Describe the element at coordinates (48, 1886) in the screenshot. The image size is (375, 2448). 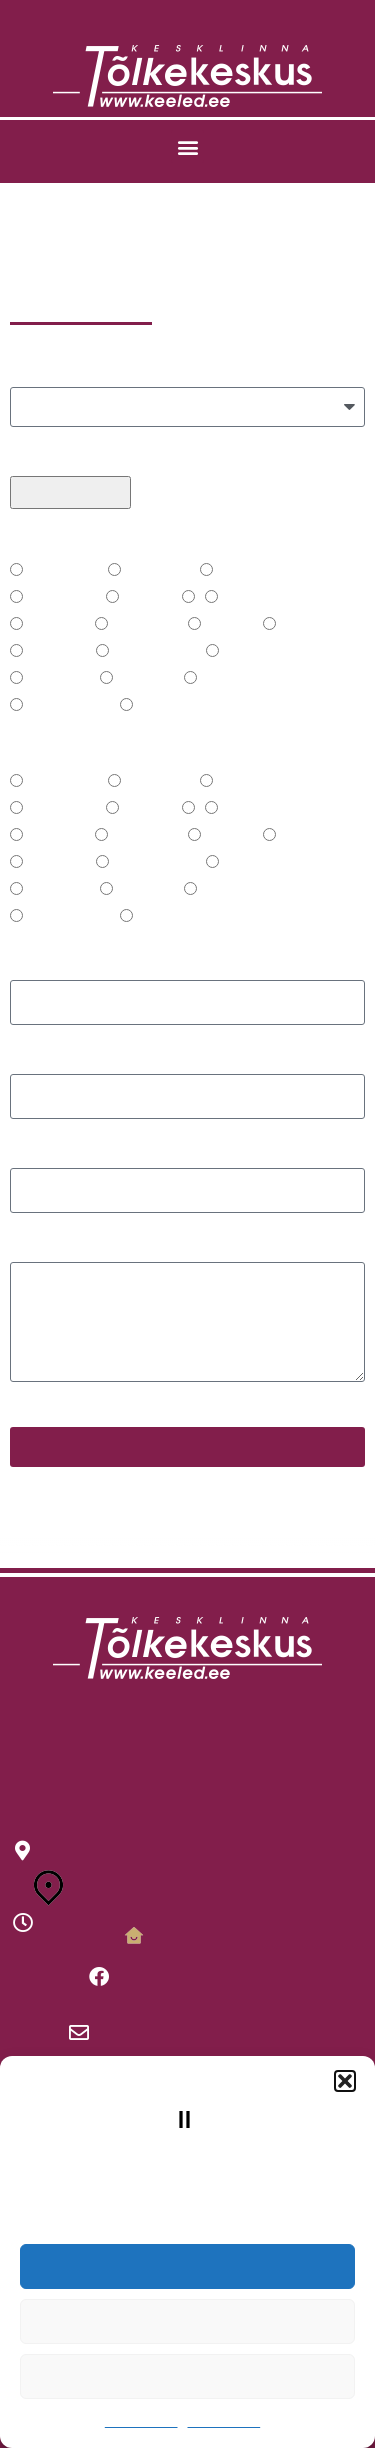
I see `view or select a location on the map` at that location.